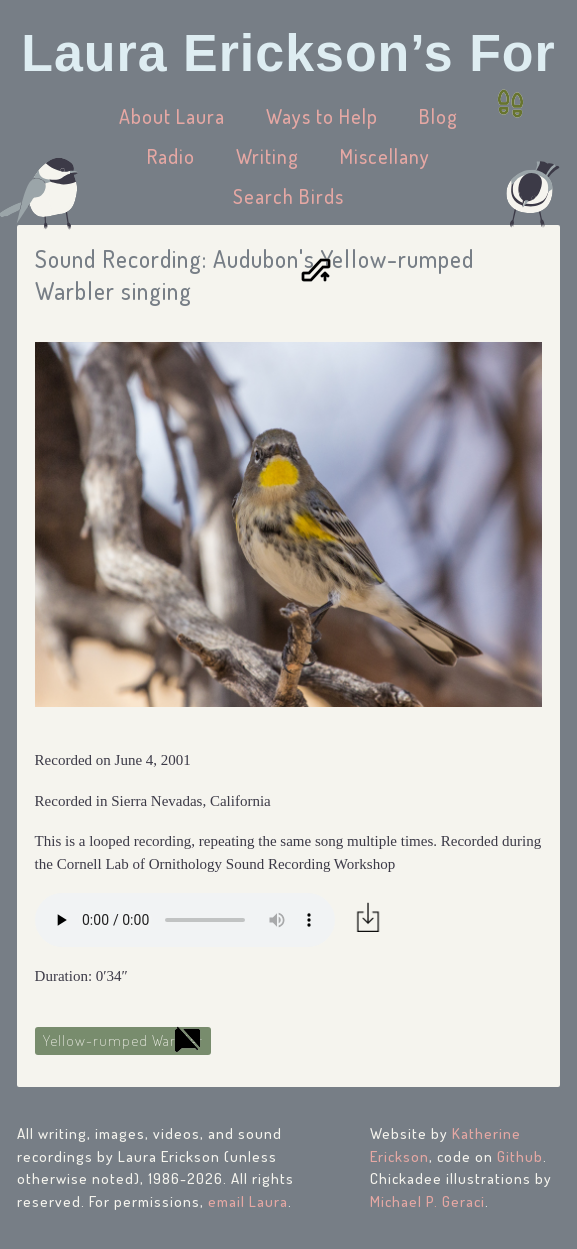  What do you see at coordinates (316, 270) in the screenshot?
I see `indicates escalator going up` at bounding box center [316, 270].